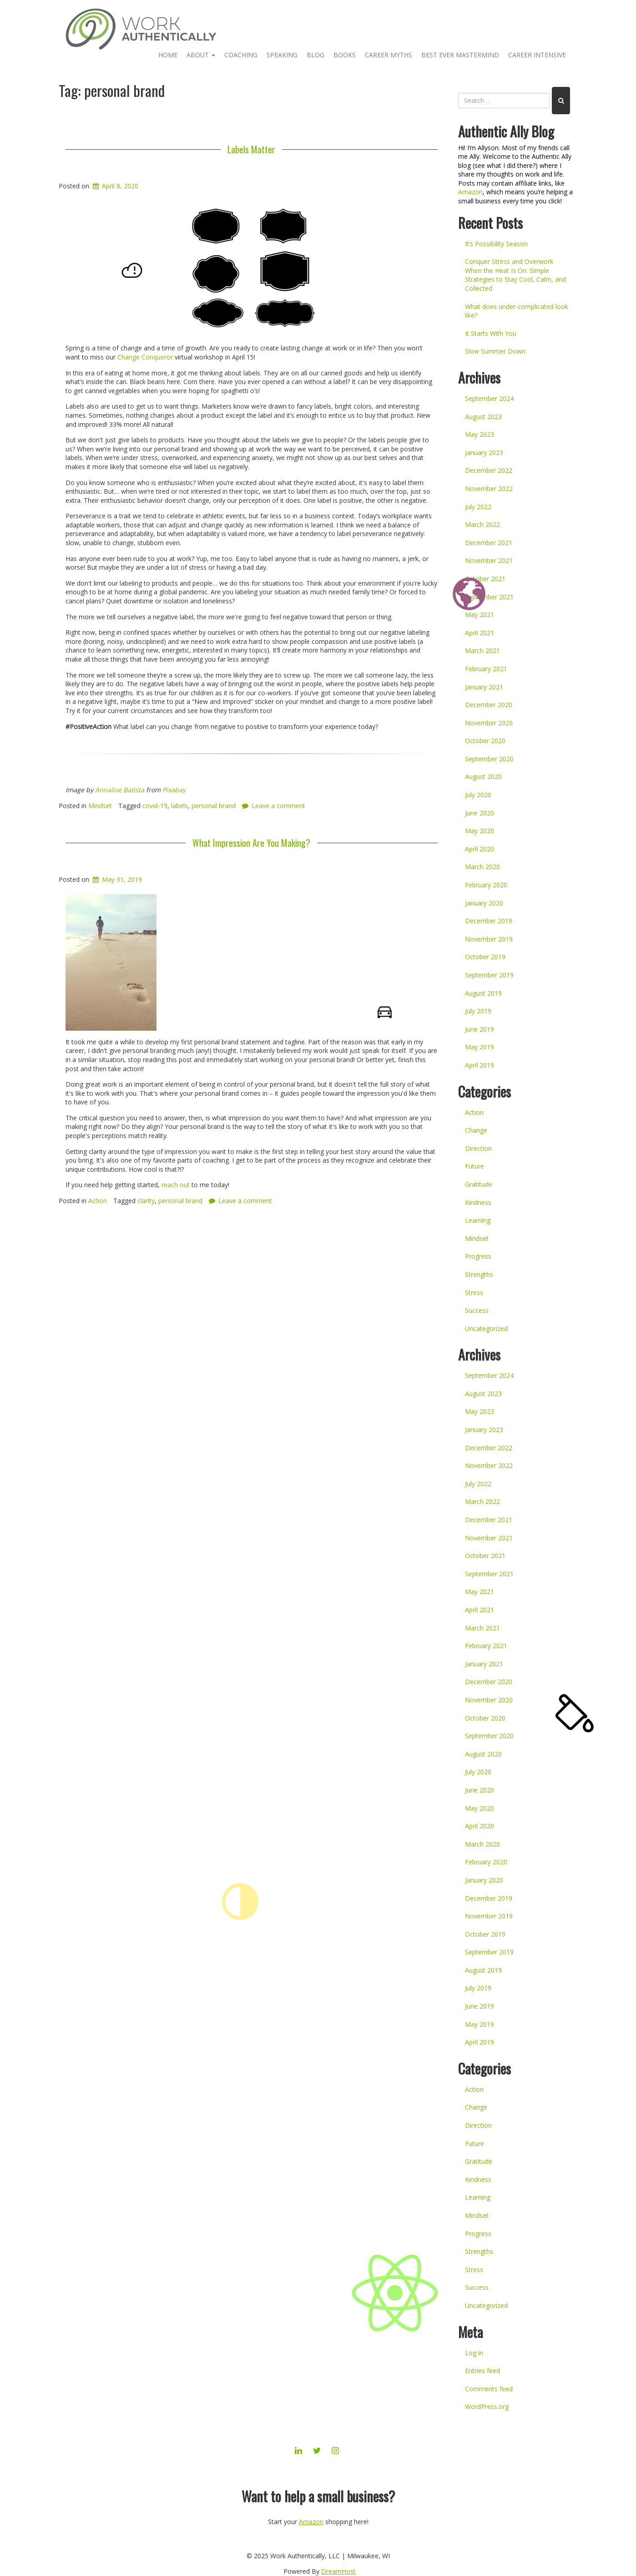 The image size is (636, 2576). I want to click on cloud storage warning or sync issue, so click(132, 270).